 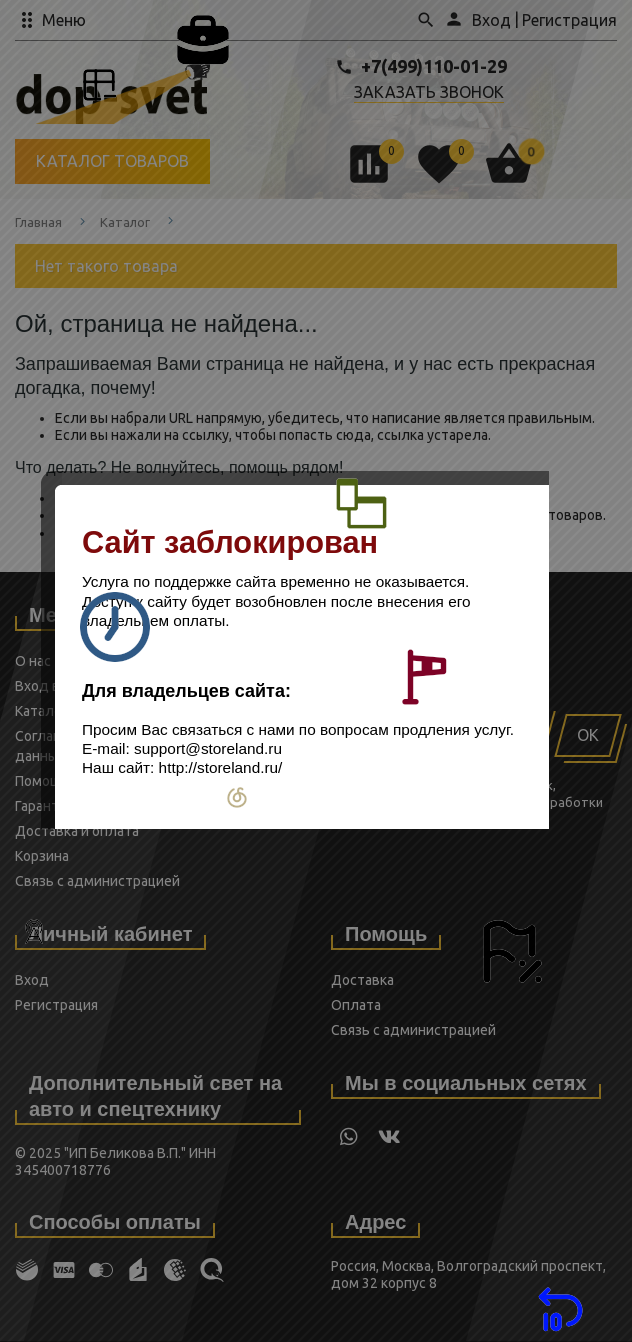 What do you see at coordinates (237, 798) in the screenshot?
I see `open NetEase Music app` at bounding box center [237, 798].